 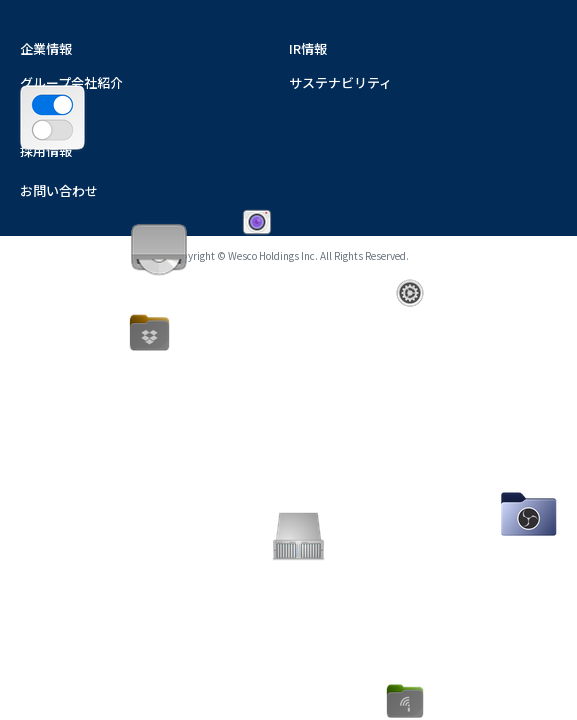 I want to click on open insync cloud sync folder, so click(x=405, y=701).